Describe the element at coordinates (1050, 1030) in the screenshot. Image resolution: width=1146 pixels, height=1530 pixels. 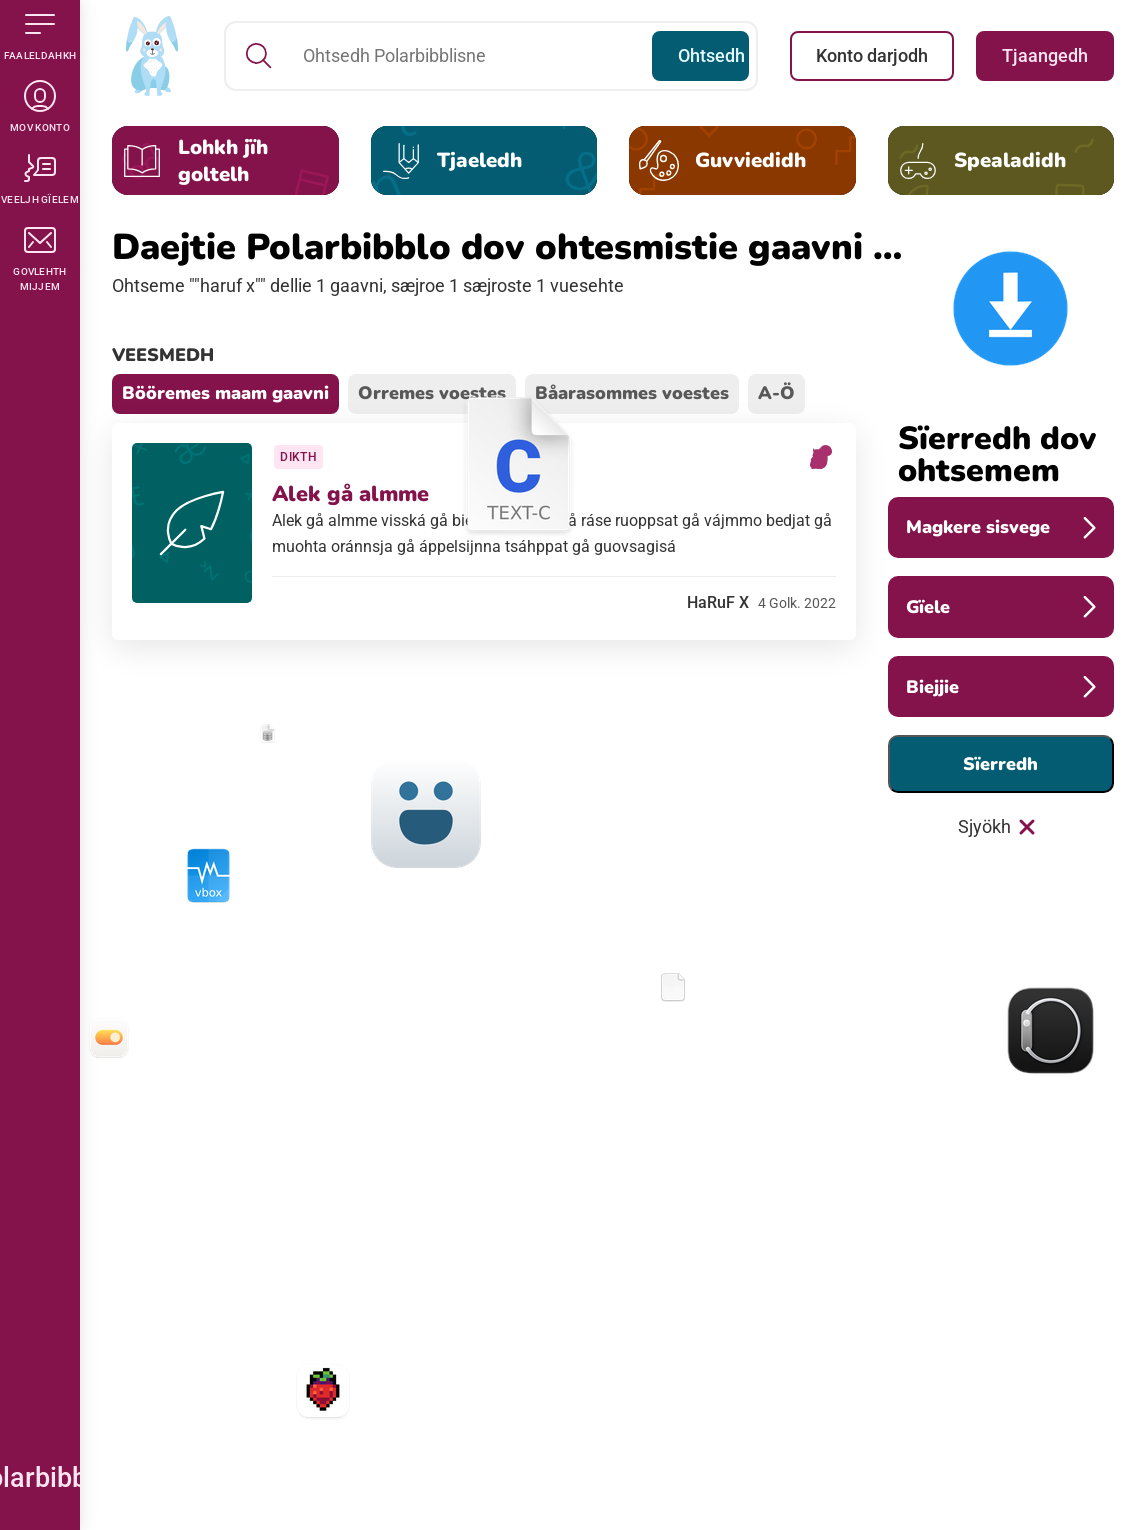
I see `open the watch app` at that location.